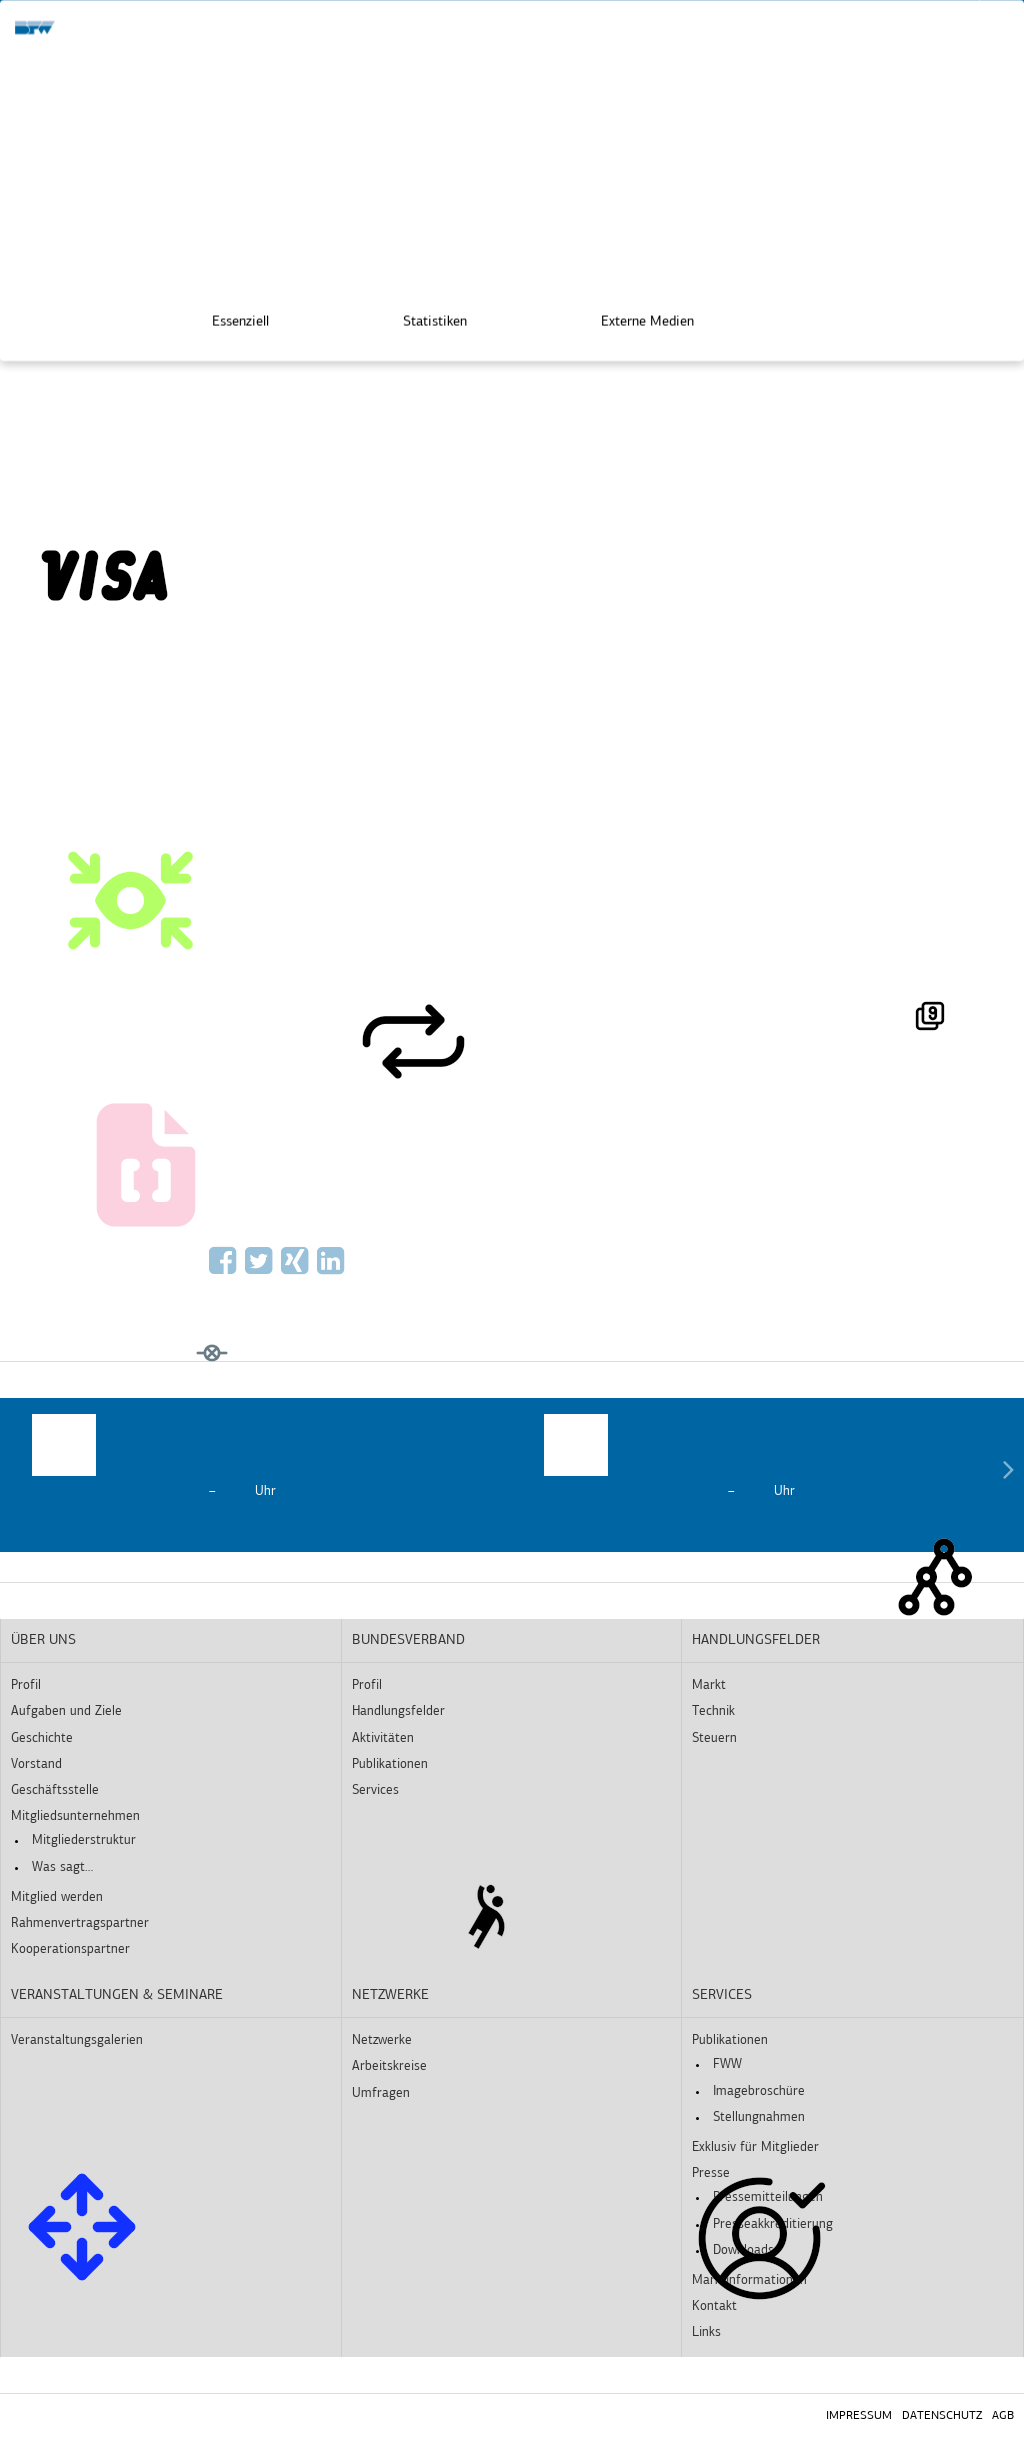 The height and width of the screenshot is (2456, 1024). Describe the element at coordinates (82, 2227) in the screenshot. I see `move or reposition an element` at that location.